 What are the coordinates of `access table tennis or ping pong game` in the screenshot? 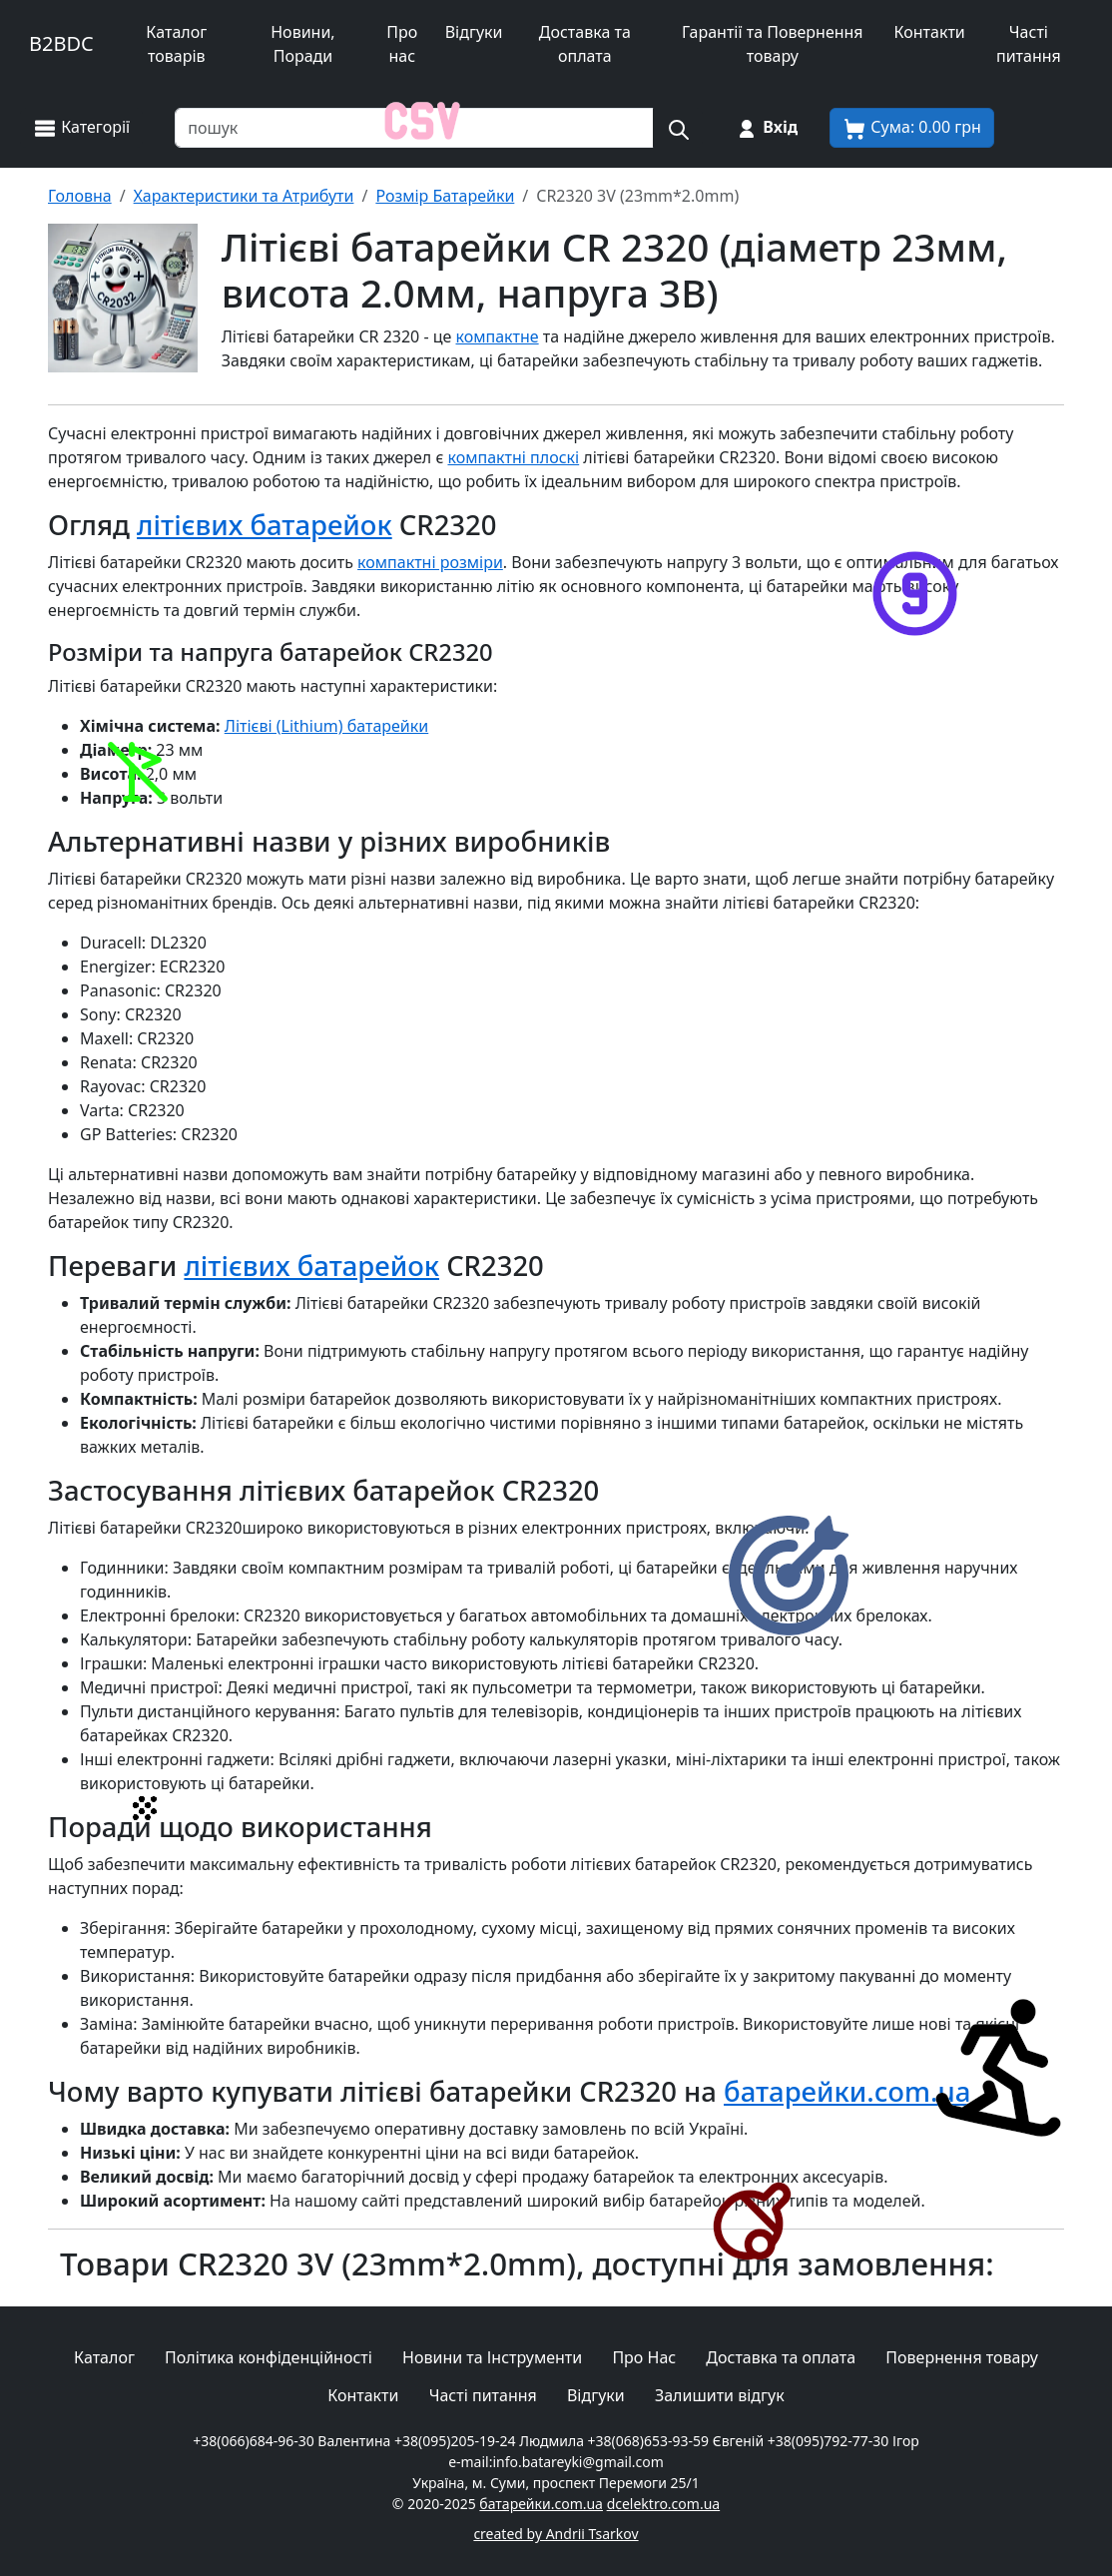 It's located at (752, 2221).